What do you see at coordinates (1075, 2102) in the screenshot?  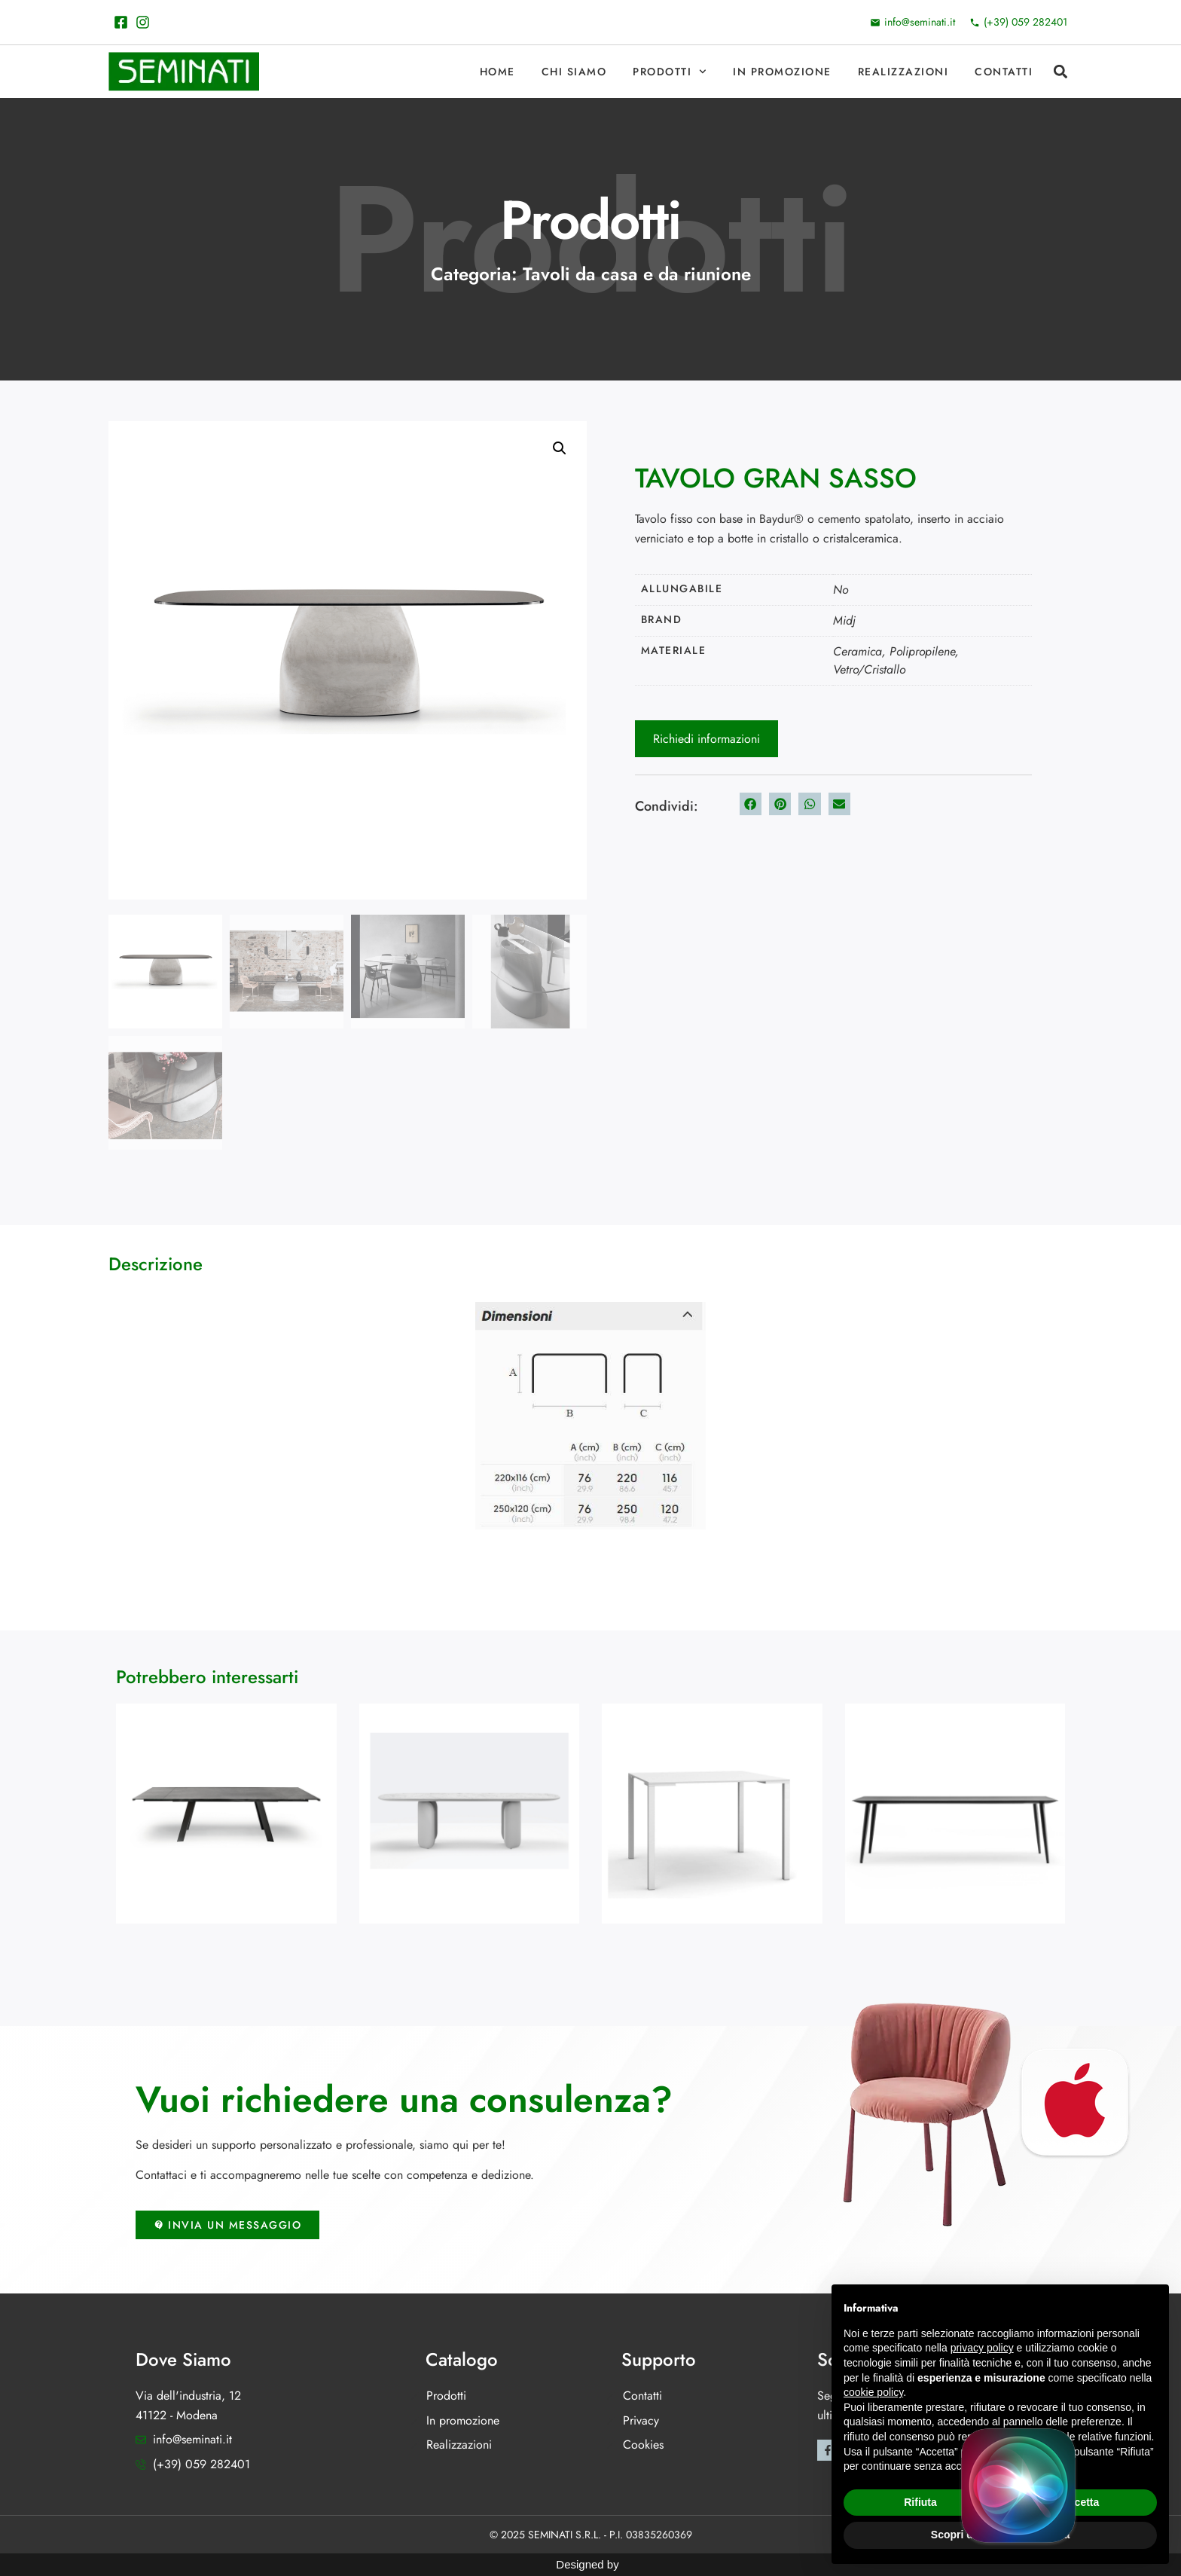 I see `access AppleCare support for your Mac` at bounding box center [1075, 2102].